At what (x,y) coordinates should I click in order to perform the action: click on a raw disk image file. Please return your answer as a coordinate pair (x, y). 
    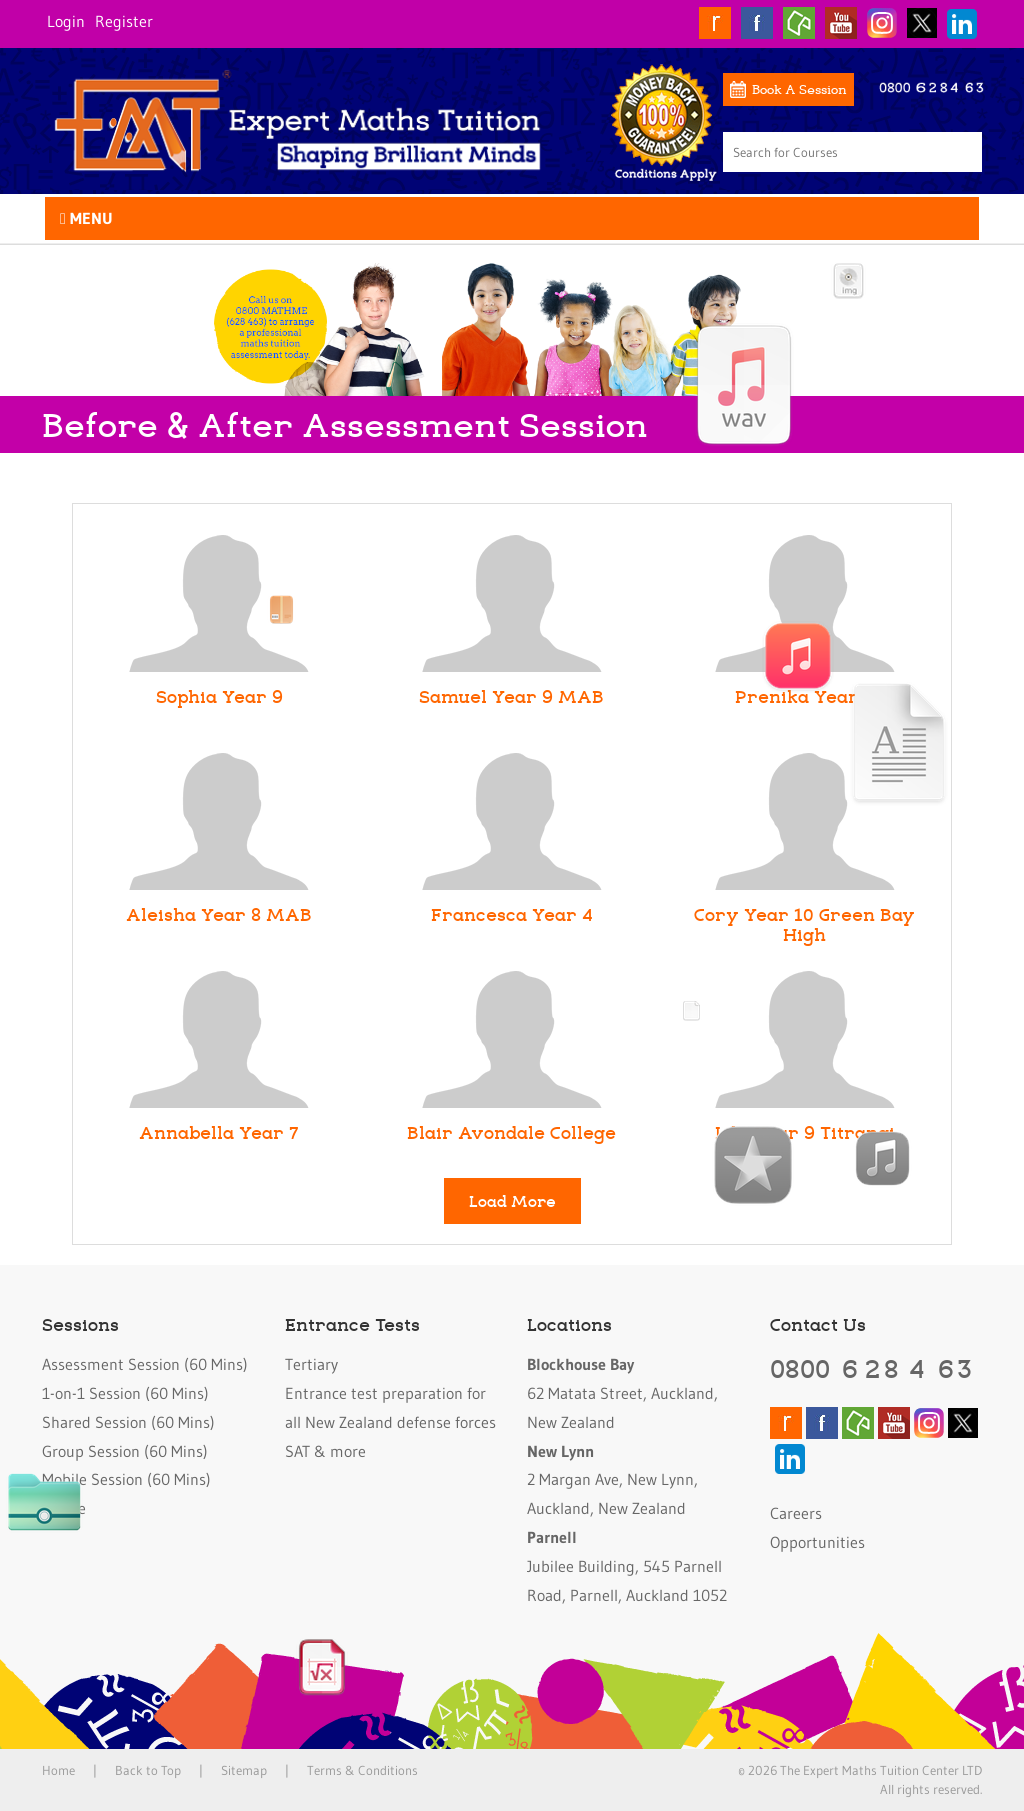
    Looking at the image, I should click on (848, 280).